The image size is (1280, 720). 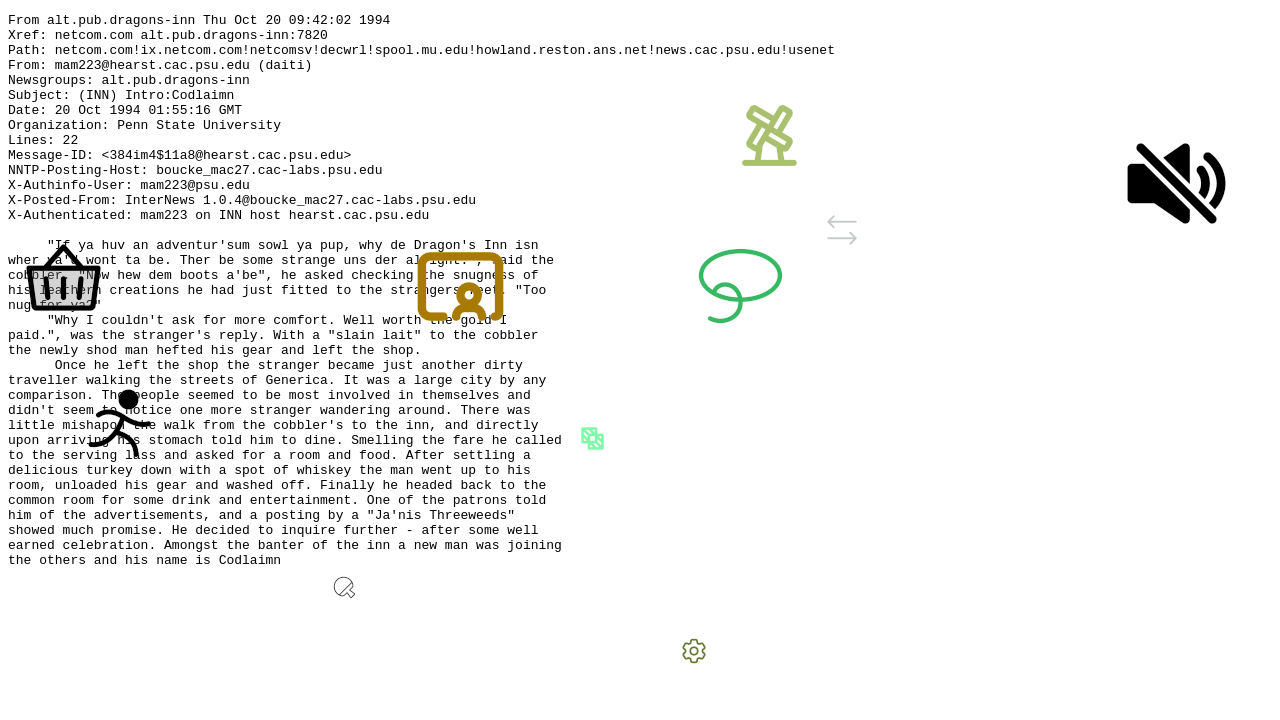 I want to click on use lasso selection tool, so click(x=740, y=281).